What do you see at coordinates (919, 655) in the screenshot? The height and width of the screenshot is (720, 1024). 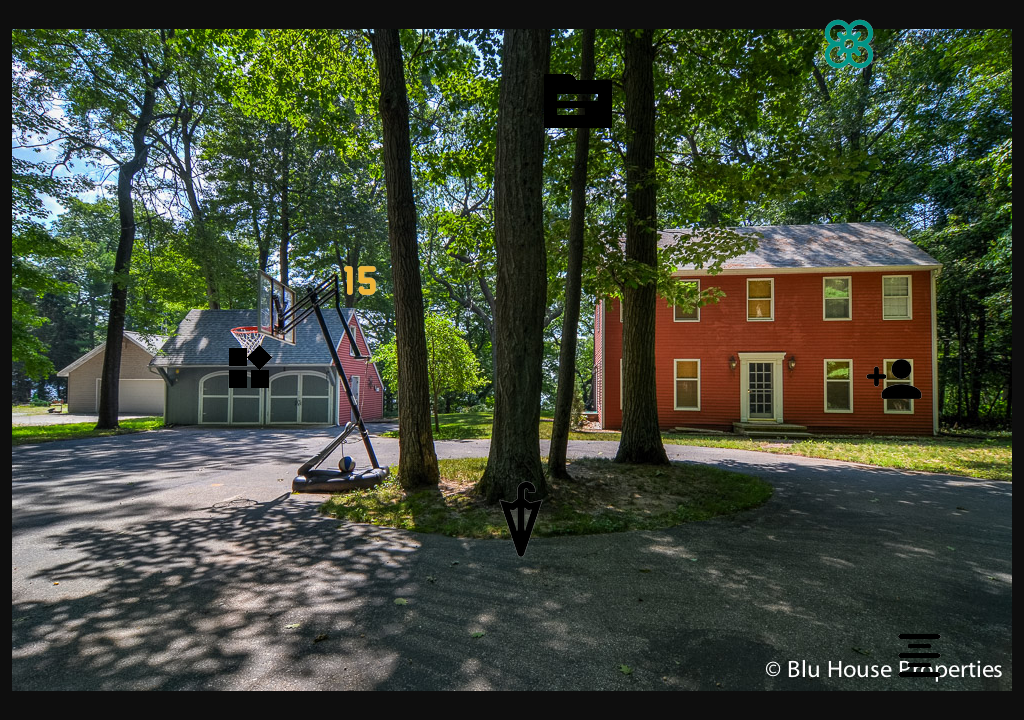 I see `center align text` at bounding box center [919, 655].